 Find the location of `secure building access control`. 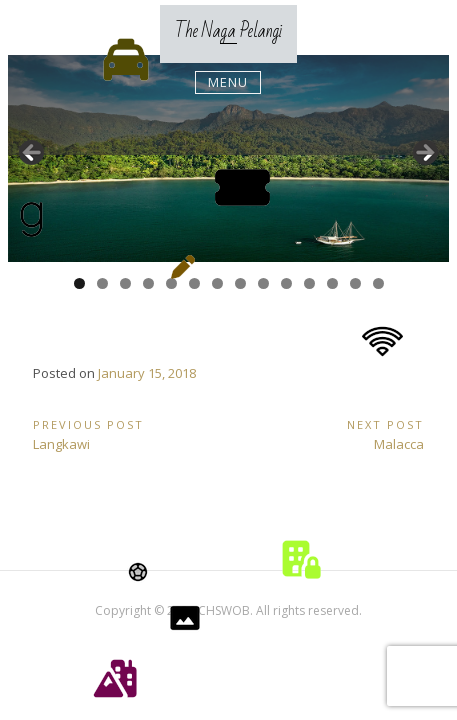

secure building access control is located at coordinates (300, 558).